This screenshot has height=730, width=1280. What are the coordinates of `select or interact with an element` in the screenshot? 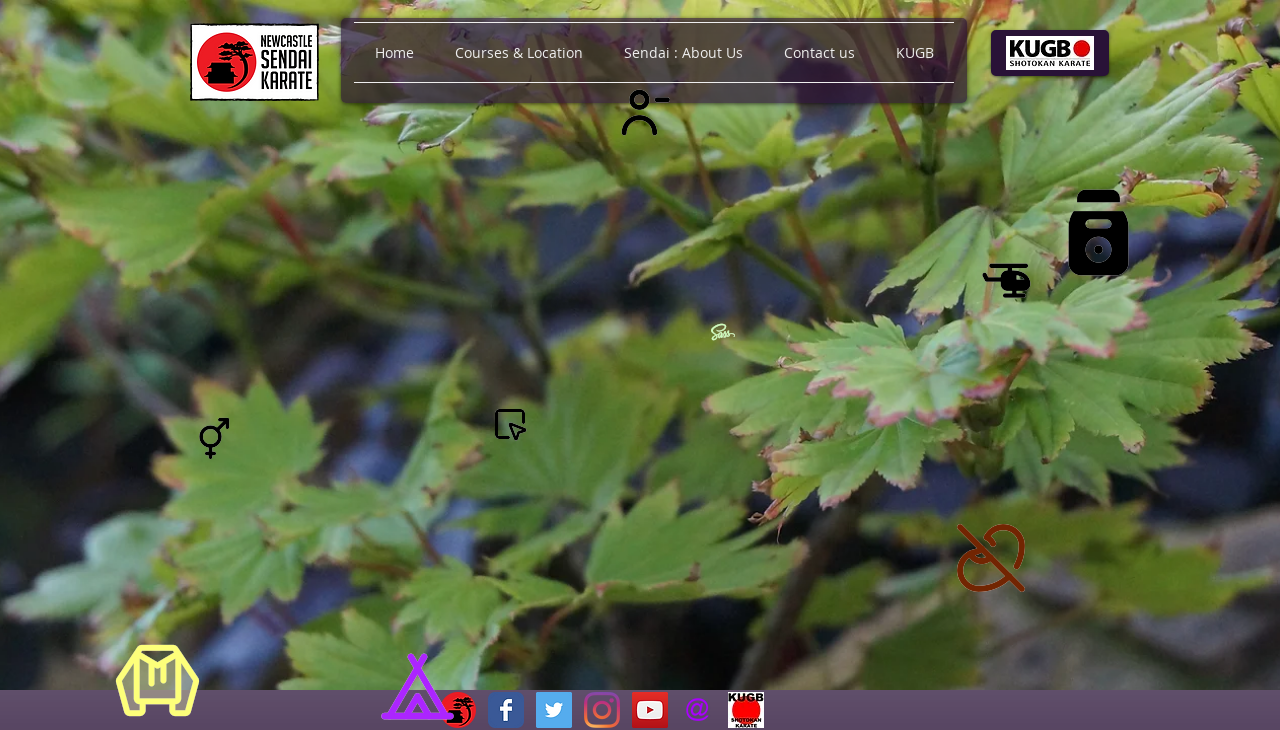 It's located at (510, 424).